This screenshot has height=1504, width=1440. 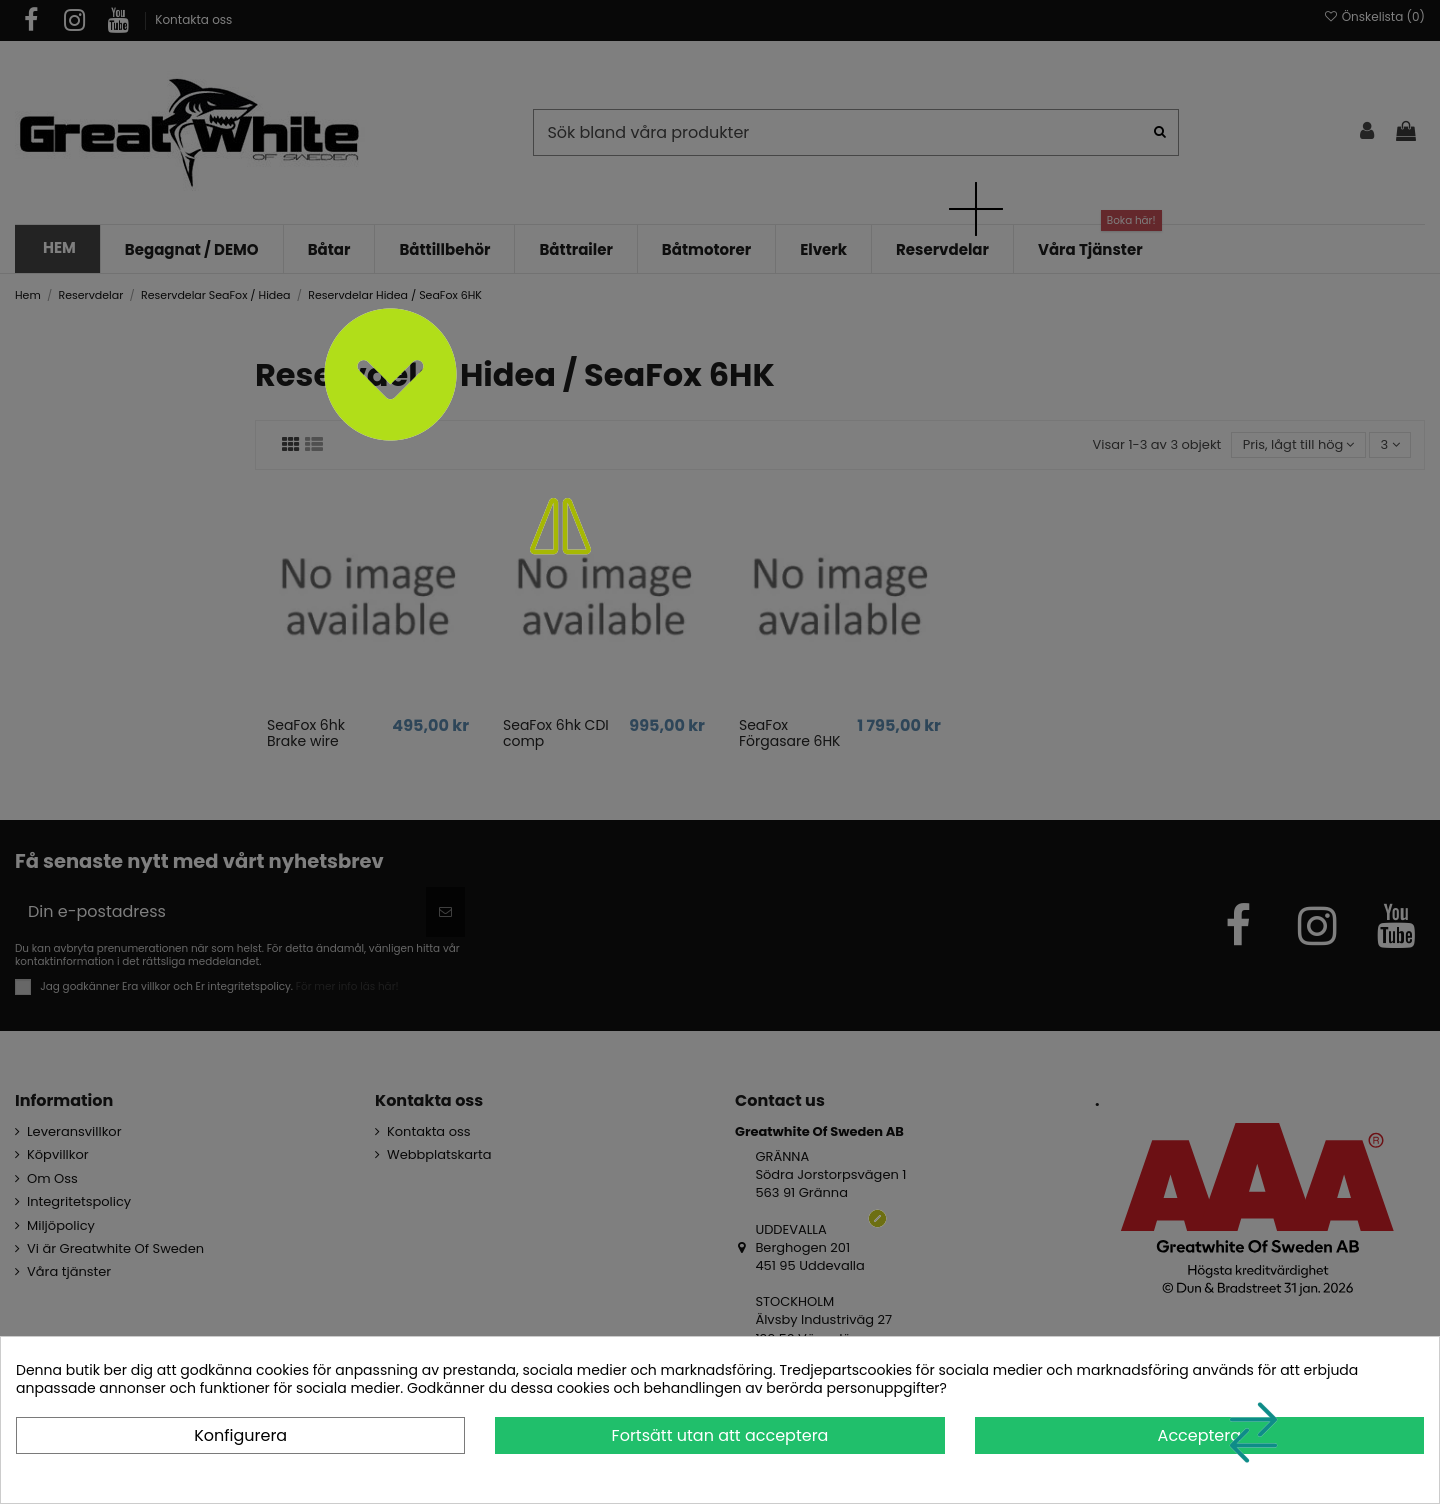 What do you see at coordinates (390, 374) in the screenshot?
I see `expand to show more content` at bounding box center [390, 374].